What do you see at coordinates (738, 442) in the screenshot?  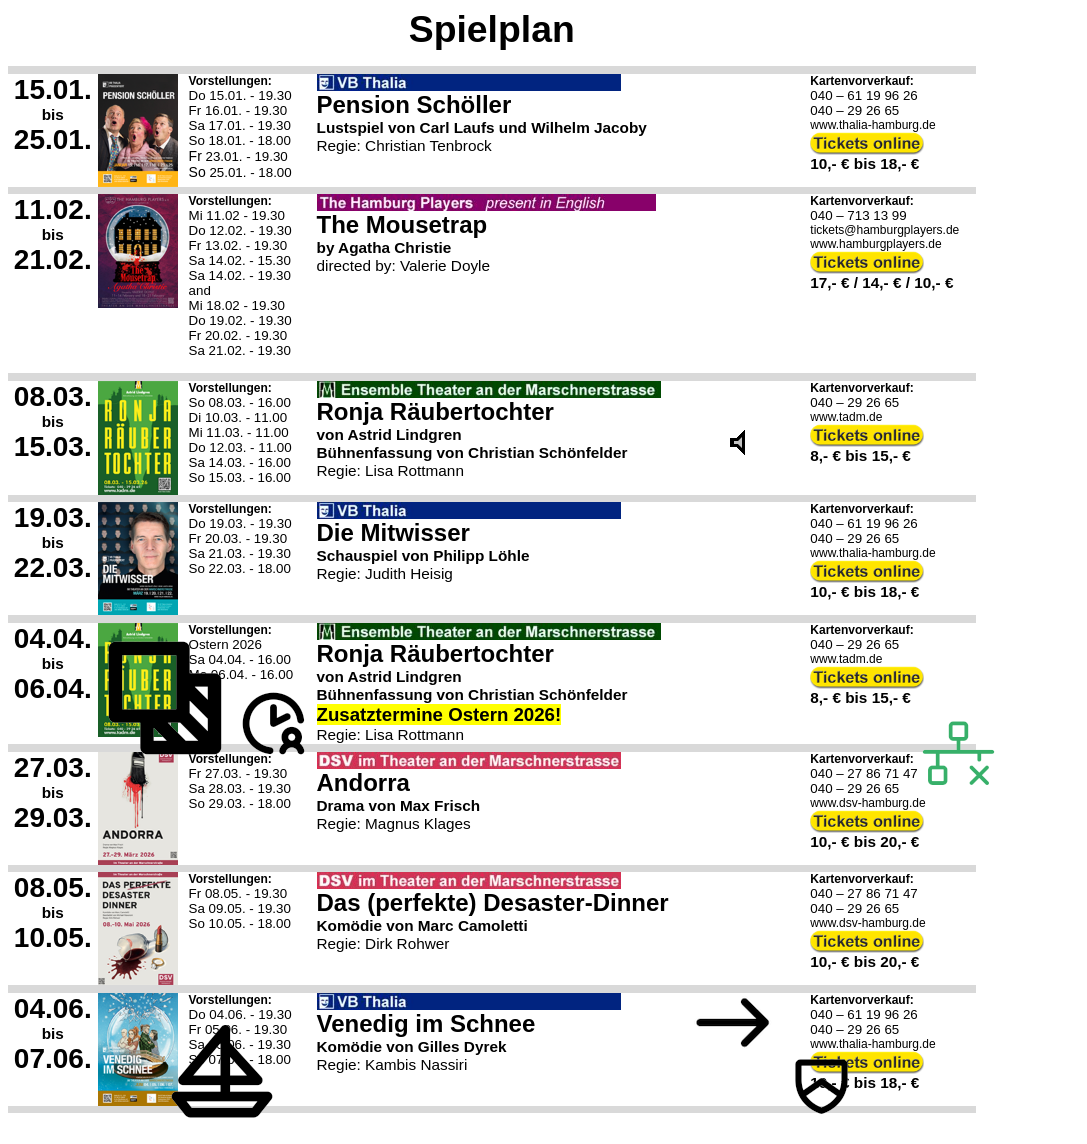 I see `mute or unmute audio` at bounding box center [738, 442].